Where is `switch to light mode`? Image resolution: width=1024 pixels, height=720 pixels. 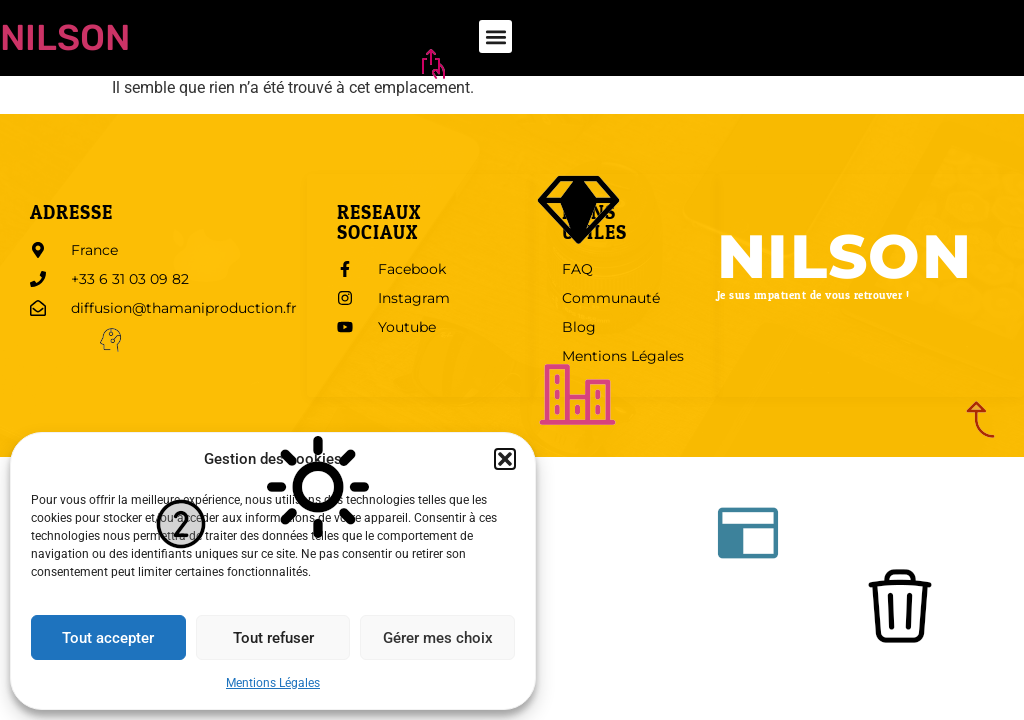 switch to light mode is located at coordinates (318, 487).